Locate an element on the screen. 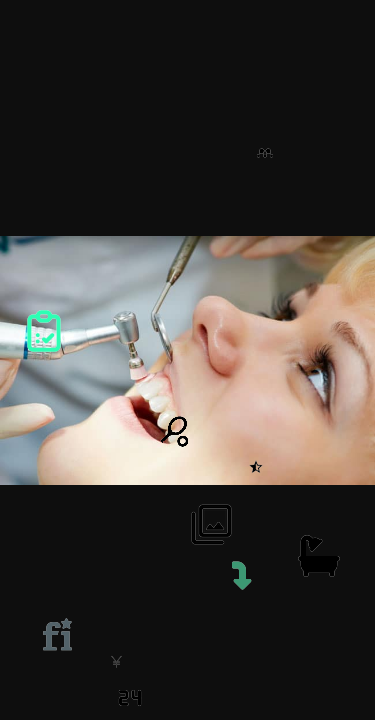 This screenshot has width=375, height=720. view bathroom amenities is located at coordinates (319, 556).